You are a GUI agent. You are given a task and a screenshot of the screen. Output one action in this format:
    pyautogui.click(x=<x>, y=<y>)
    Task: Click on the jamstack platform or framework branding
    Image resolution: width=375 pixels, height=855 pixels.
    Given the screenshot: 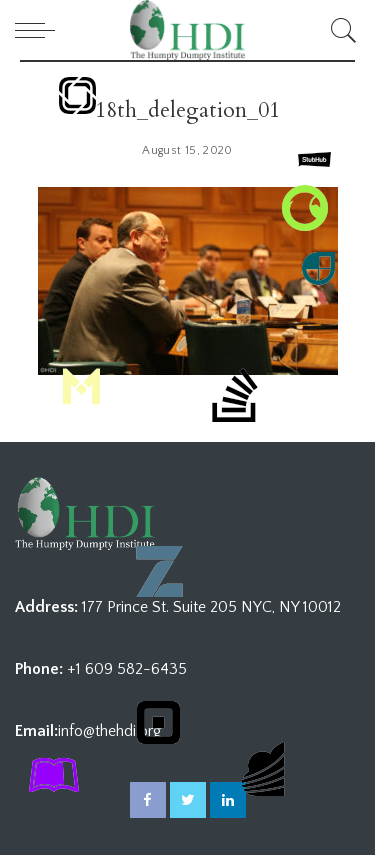 What is the action you would take?
    pyautogui.click(x=318, y=268)
    